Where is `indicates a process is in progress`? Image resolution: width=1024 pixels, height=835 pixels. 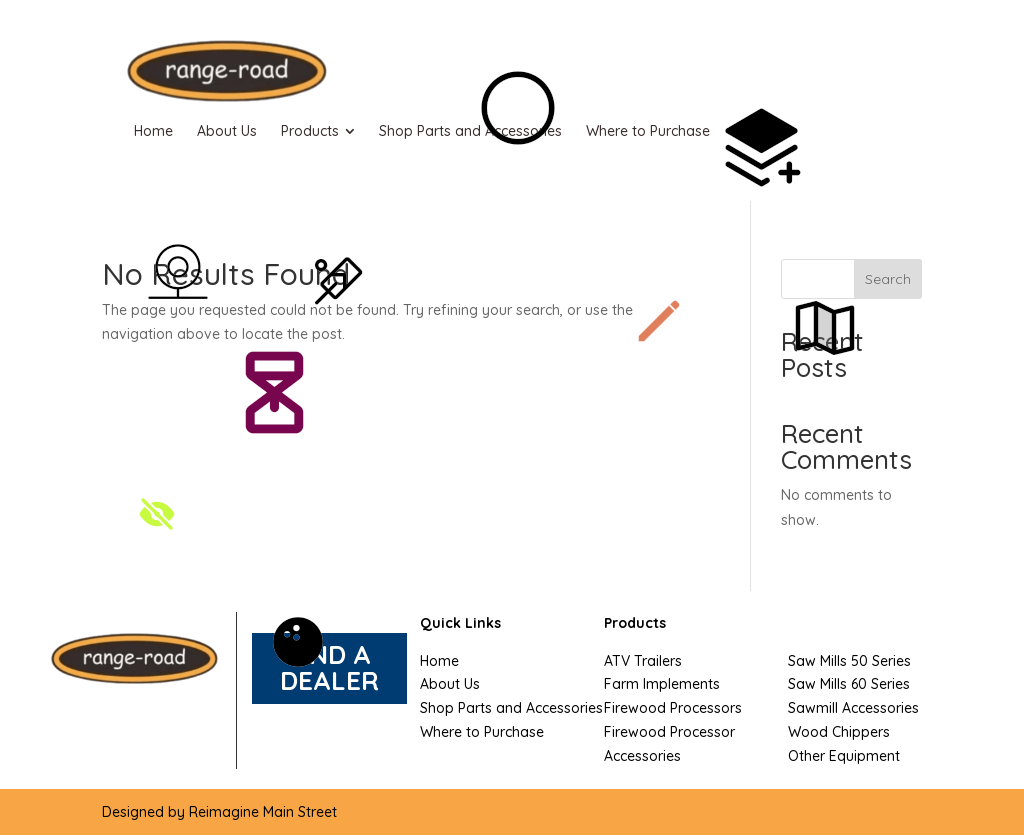
indicates a process is in progress is located at coordinates (274, 392).